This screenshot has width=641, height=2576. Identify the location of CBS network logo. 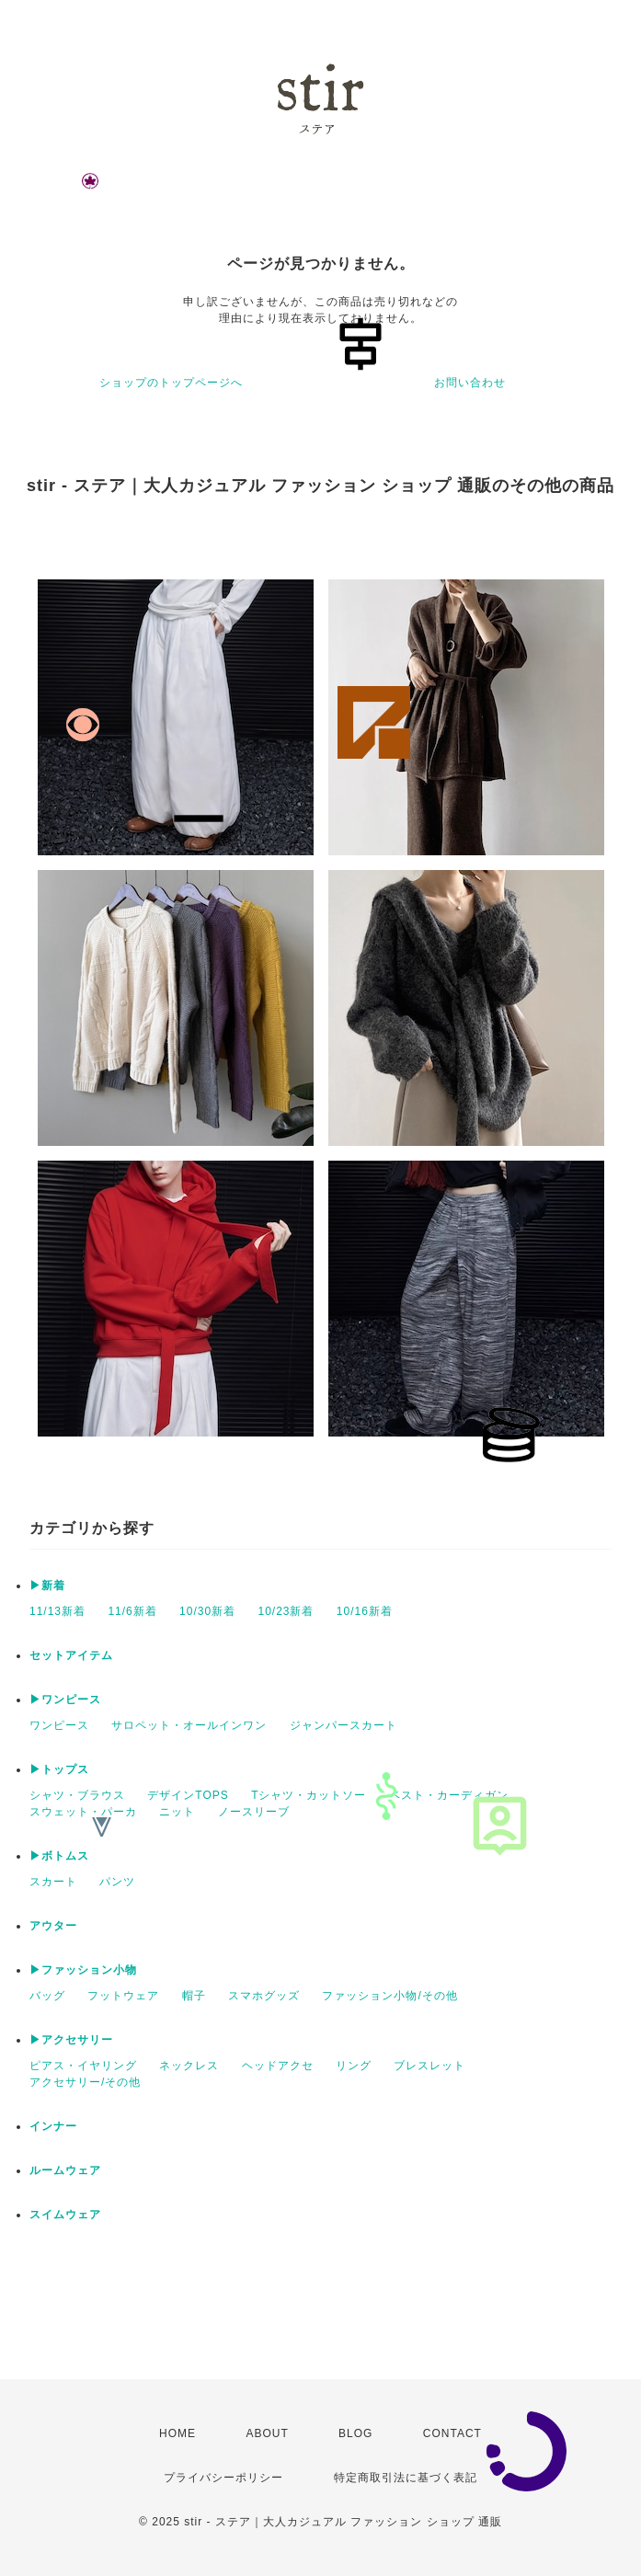
(83, 725).